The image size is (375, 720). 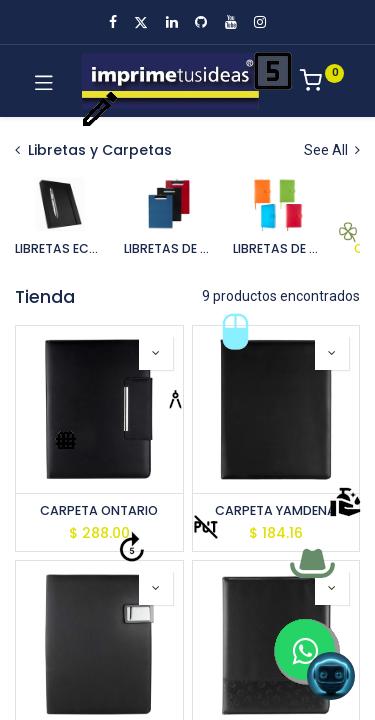 I want to click on select western or country theme, so click(x=312, y=564).